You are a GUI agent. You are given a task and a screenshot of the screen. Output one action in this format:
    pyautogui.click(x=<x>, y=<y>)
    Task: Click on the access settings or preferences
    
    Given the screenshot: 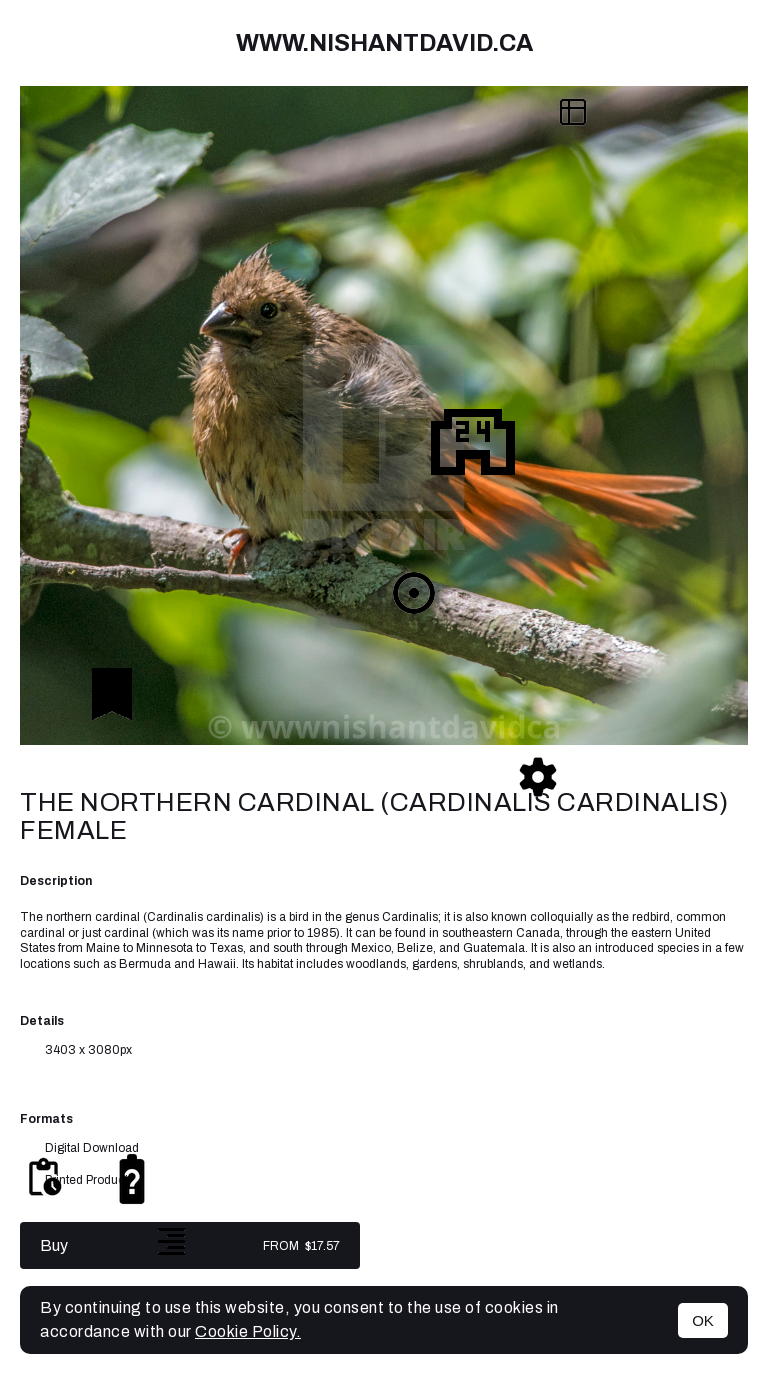 What is the action you would take?
    pyautogui.click(x=538, y=777)
    